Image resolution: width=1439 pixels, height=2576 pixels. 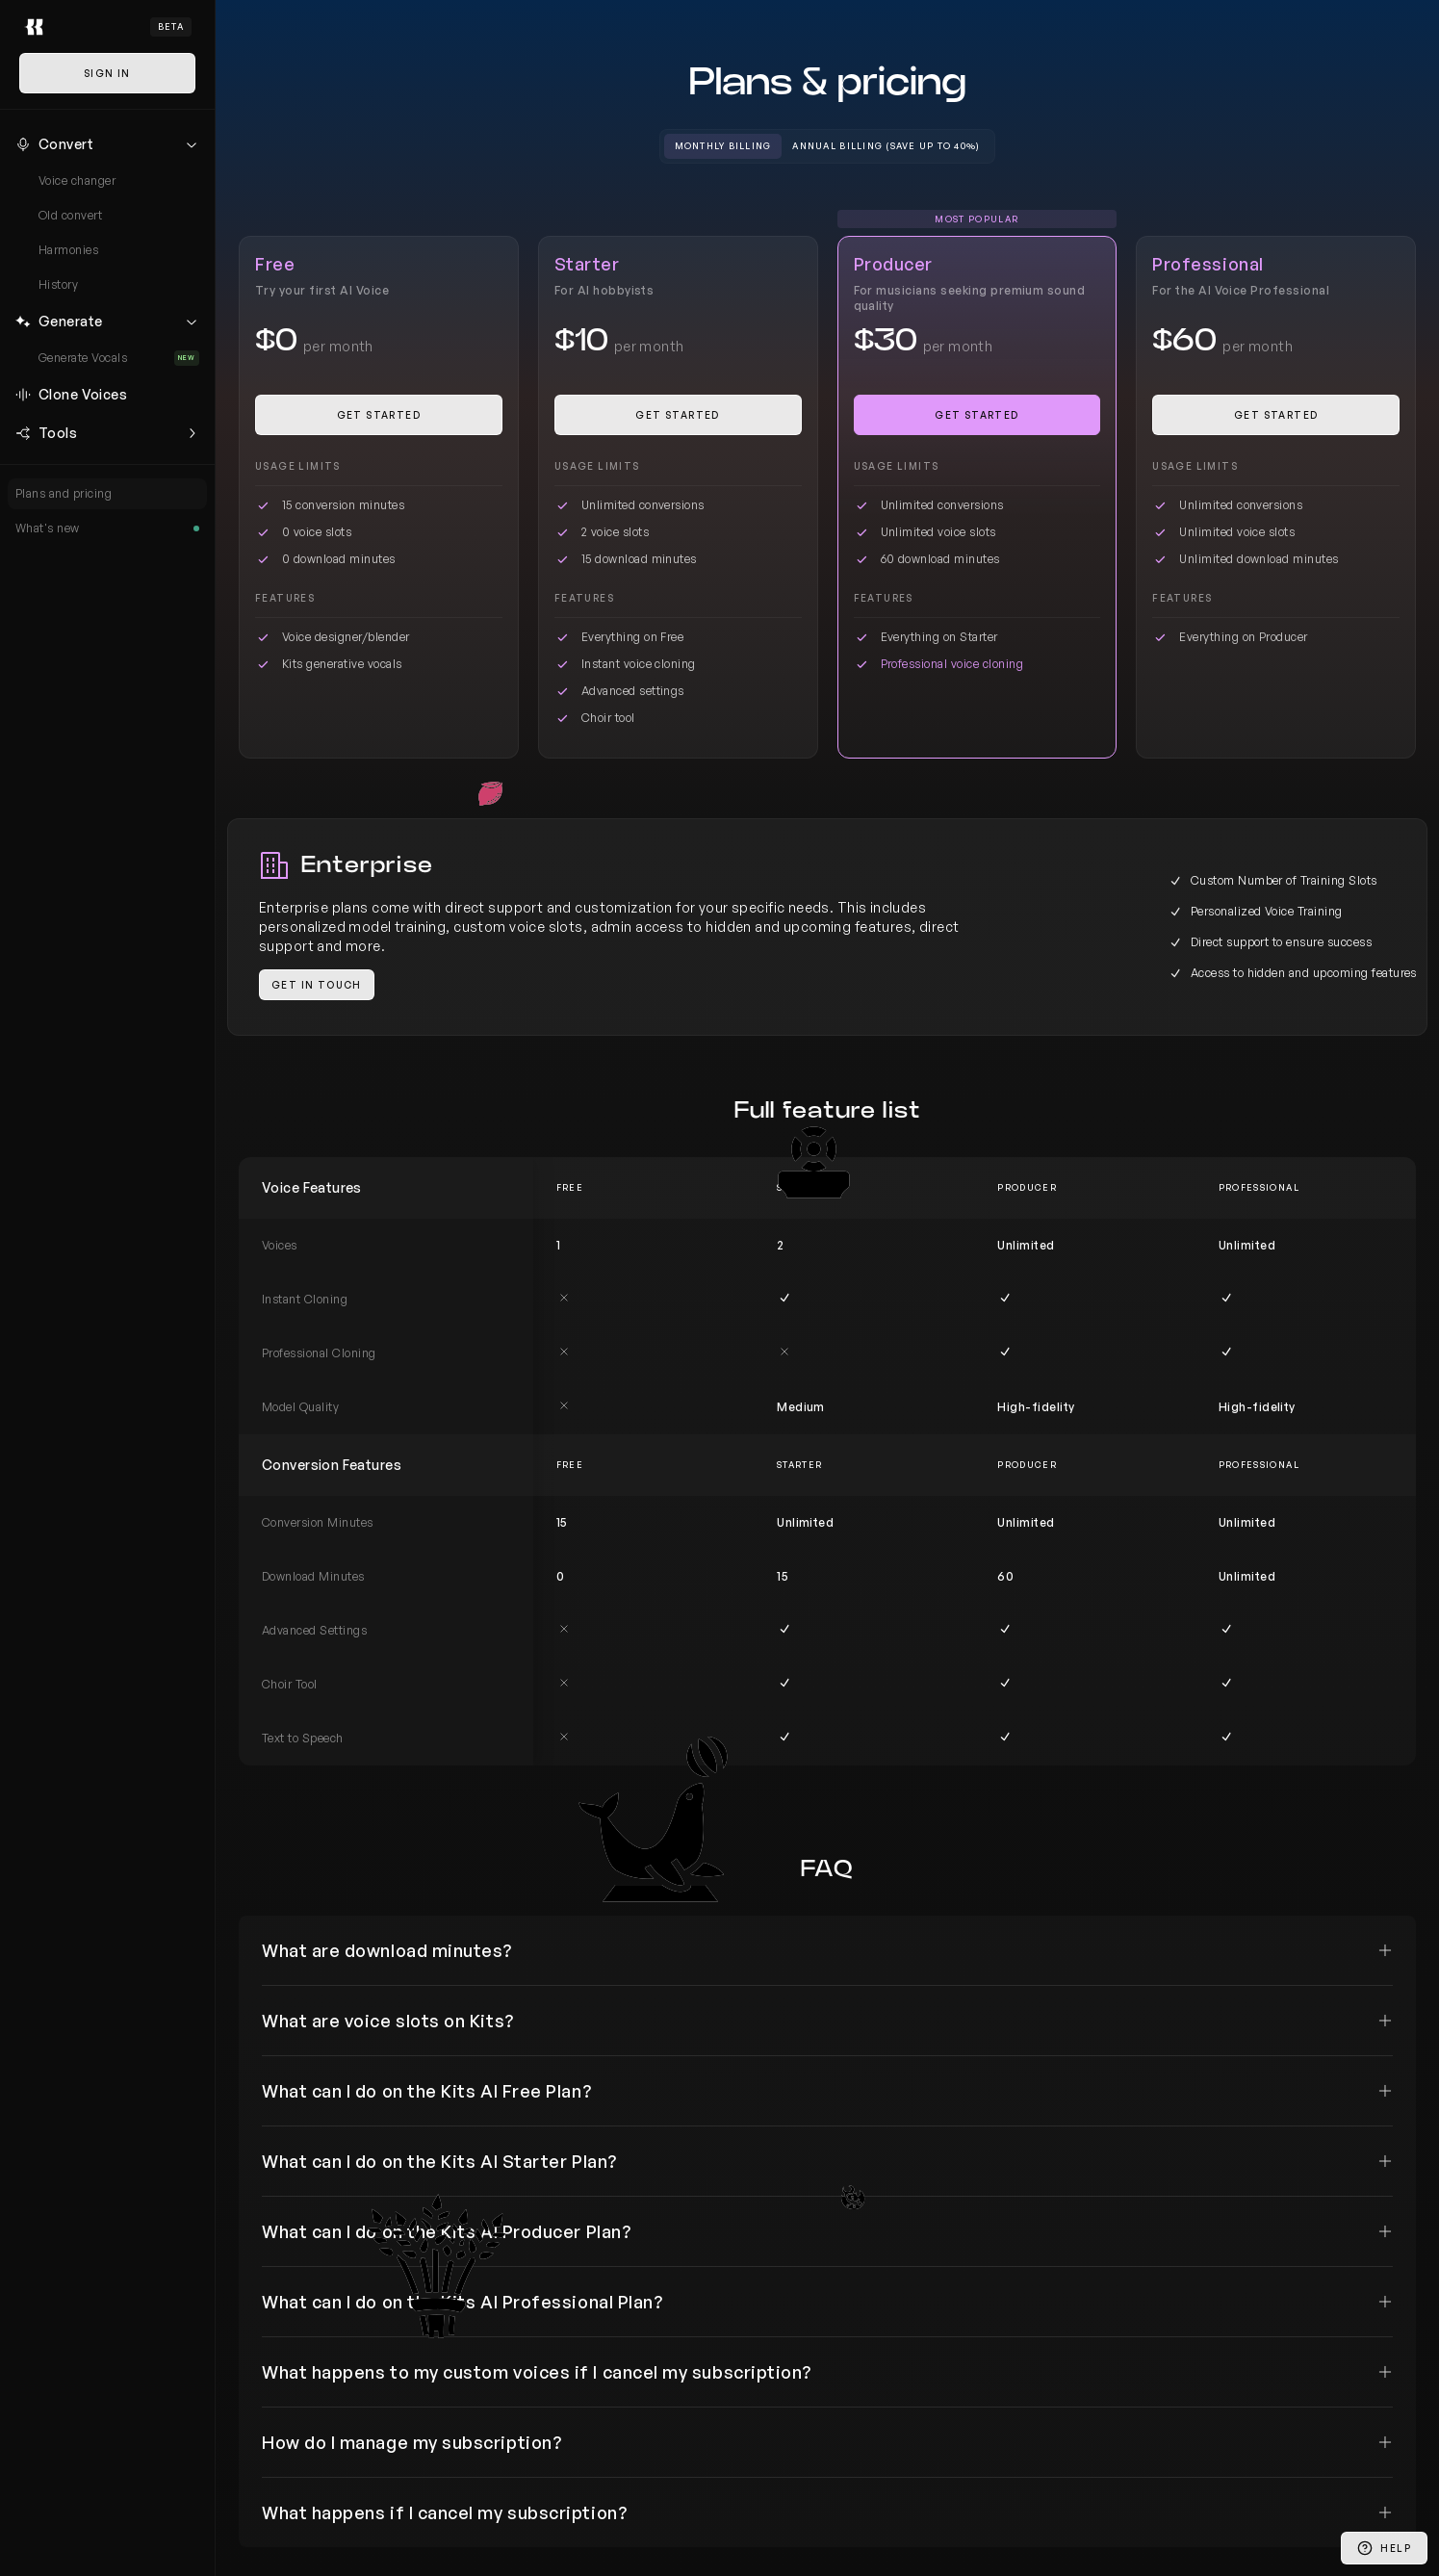 I want to click on indicates a headshot kill or critical hit, so click(x=813, y=1162).